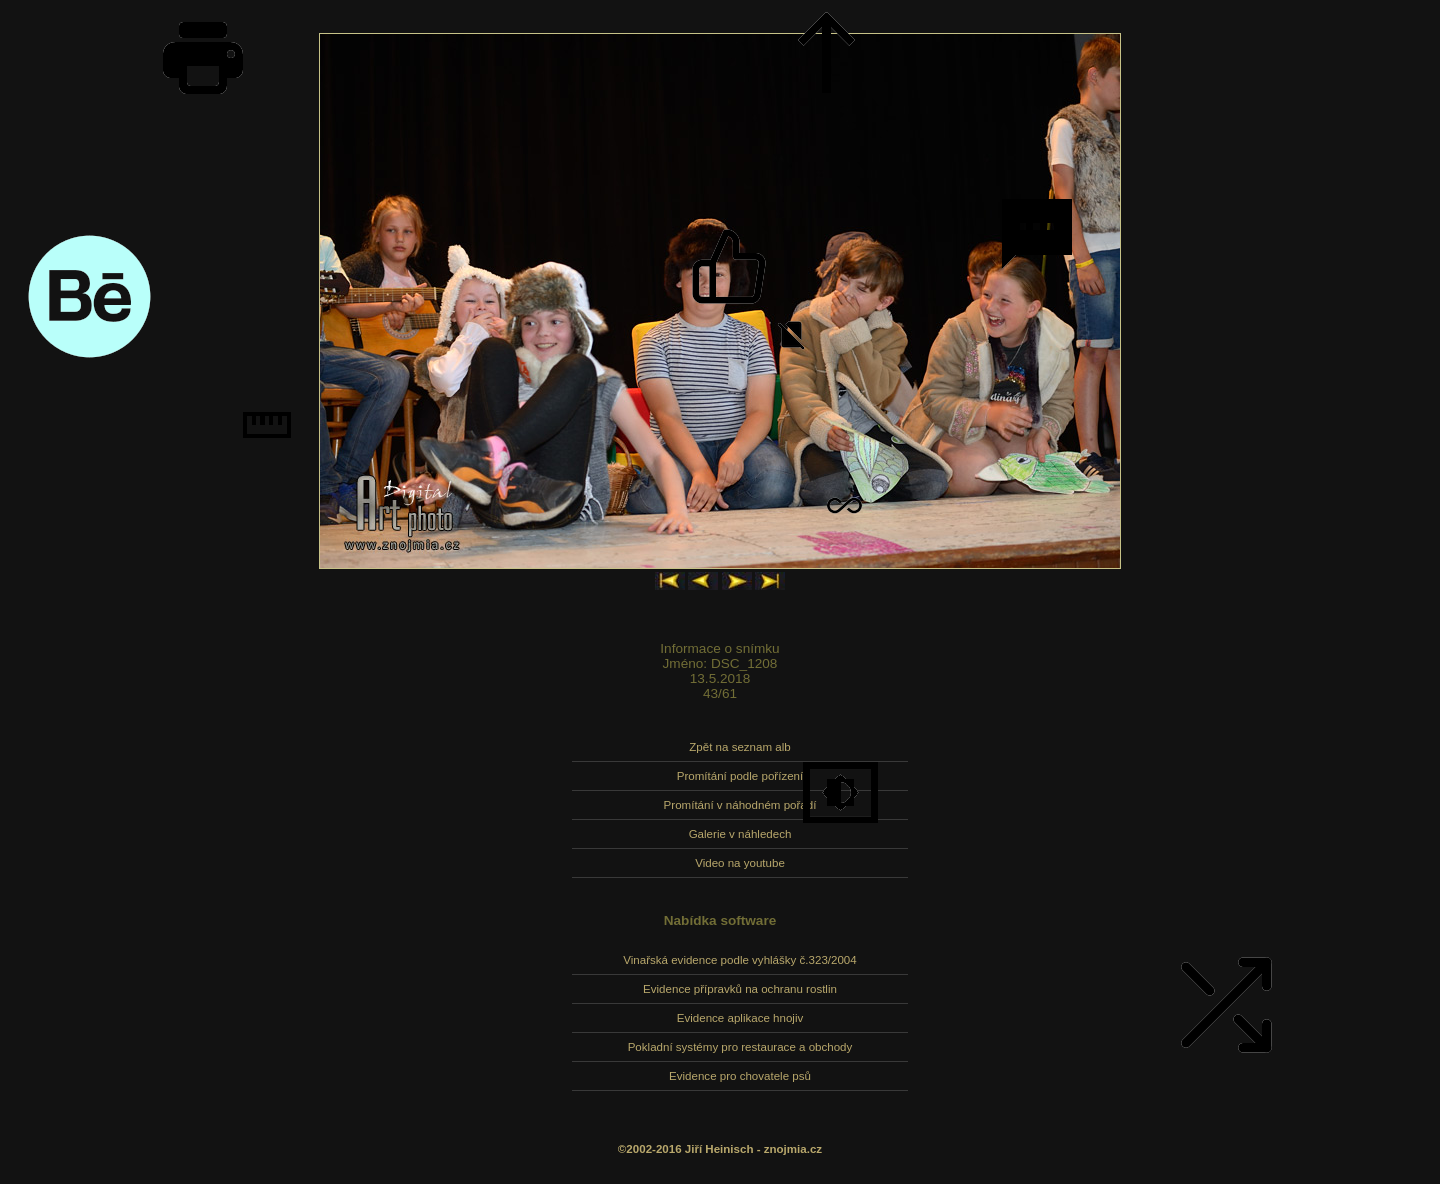 This screenshot has height=1184, width=1440. Describe the element at coordinates (1037, 234) in the screenshot. I see `view text messages` at that location.